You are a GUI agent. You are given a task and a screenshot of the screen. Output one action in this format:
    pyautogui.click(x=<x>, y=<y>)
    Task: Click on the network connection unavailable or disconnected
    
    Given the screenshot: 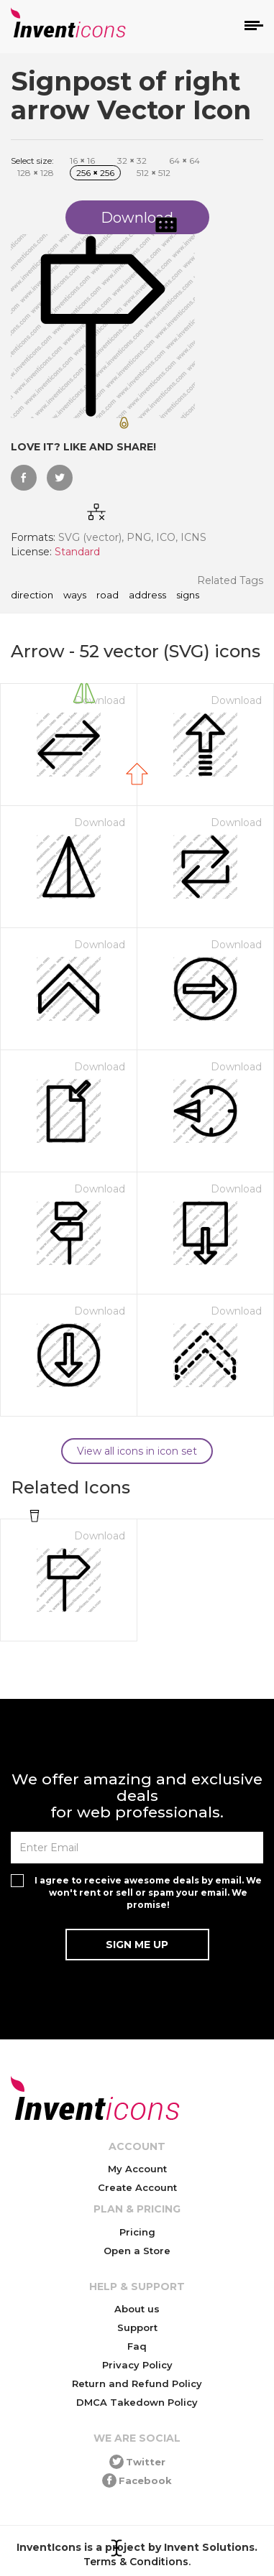 What is the action you would take?
    pyautogui.click(x=96, y=512)
    